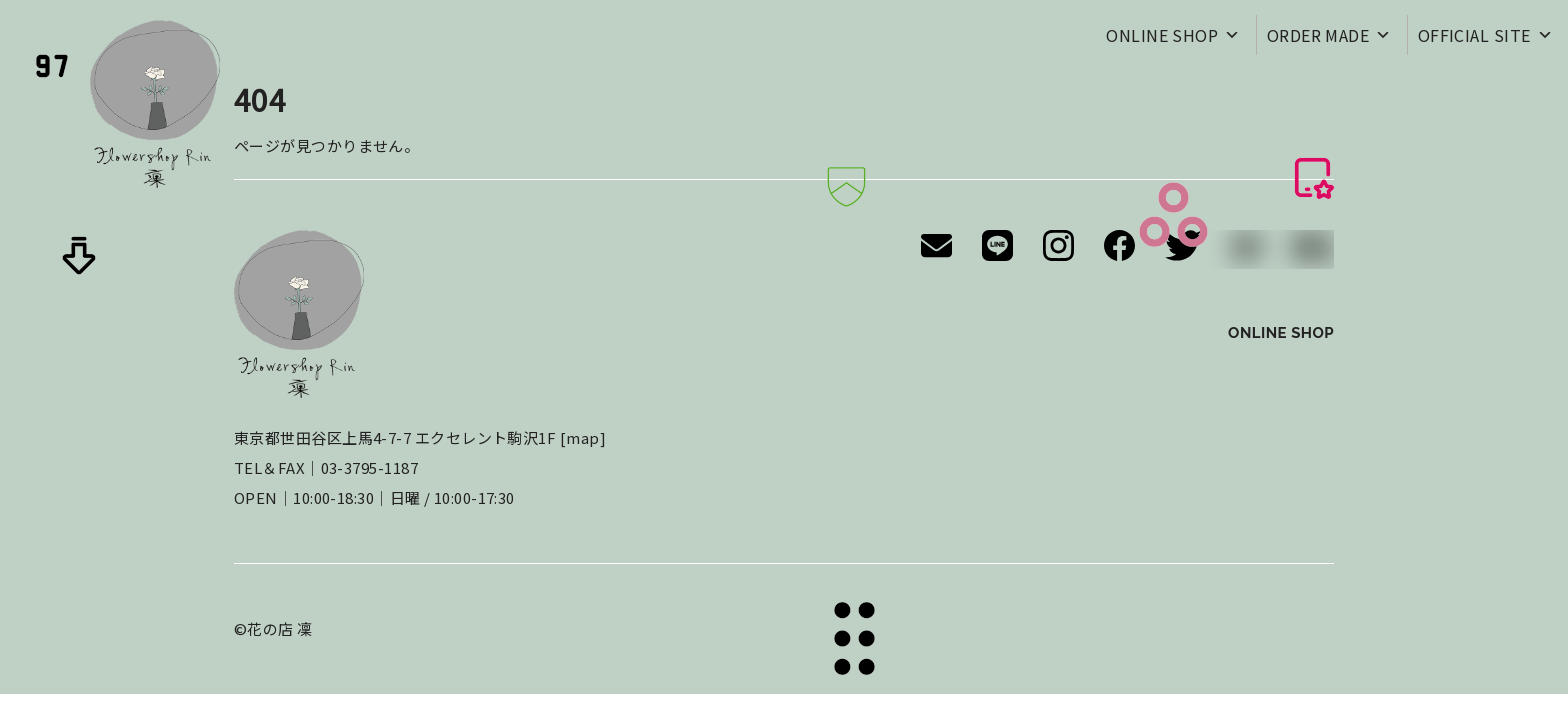 The width and height of the screenshot is (1568, 720). What do you see at coordinates (1173, 216) in the screenshot?
I see `open asana project management app` at bounding box center [1173, 216].